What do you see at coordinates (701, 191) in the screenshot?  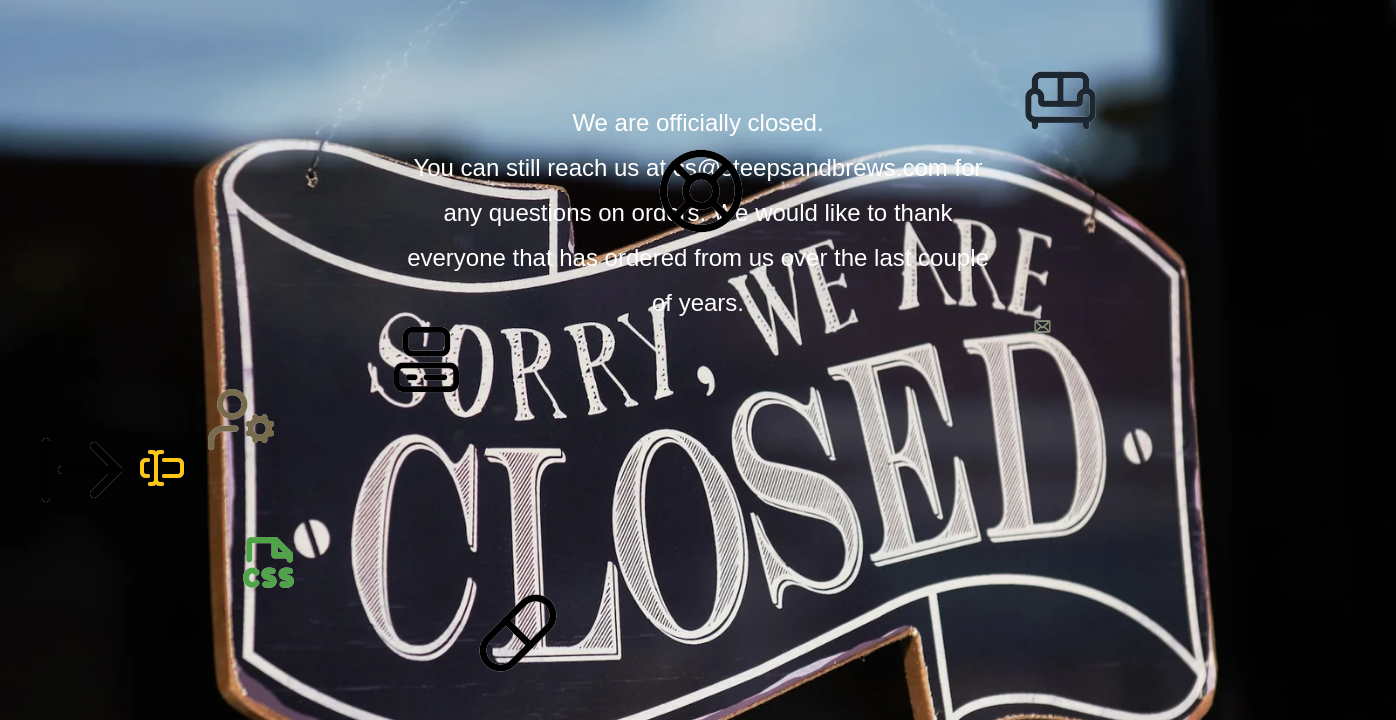 I see `access help or support` at bounding box center [701, 191].